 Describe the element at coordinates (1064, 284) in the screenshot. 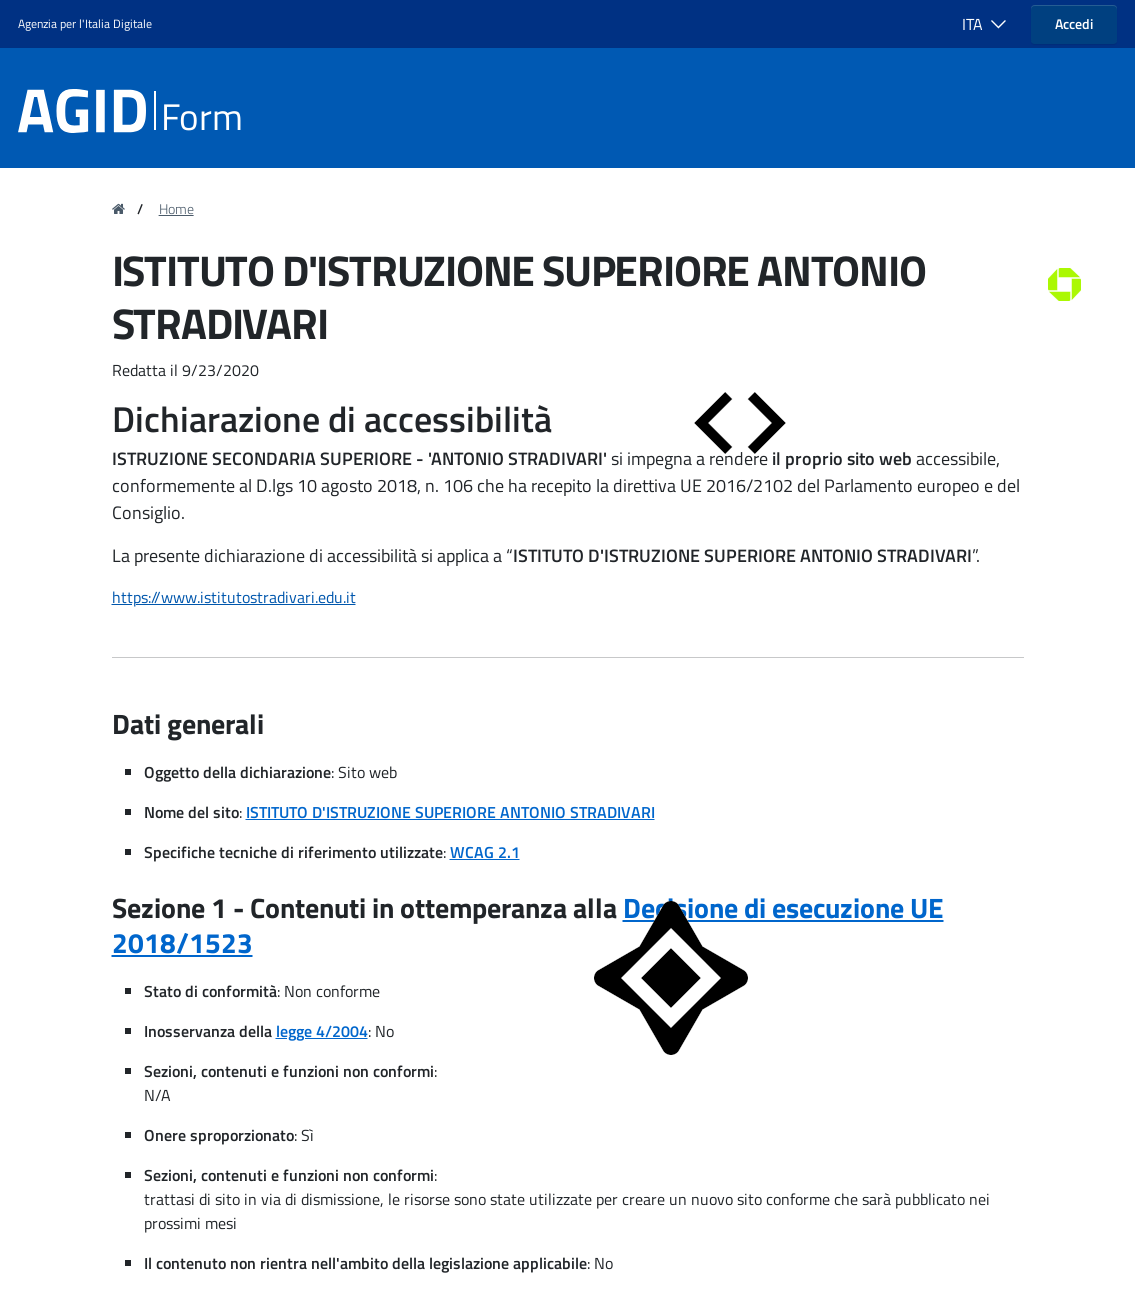

I see `open the Chase banking app` at that location.